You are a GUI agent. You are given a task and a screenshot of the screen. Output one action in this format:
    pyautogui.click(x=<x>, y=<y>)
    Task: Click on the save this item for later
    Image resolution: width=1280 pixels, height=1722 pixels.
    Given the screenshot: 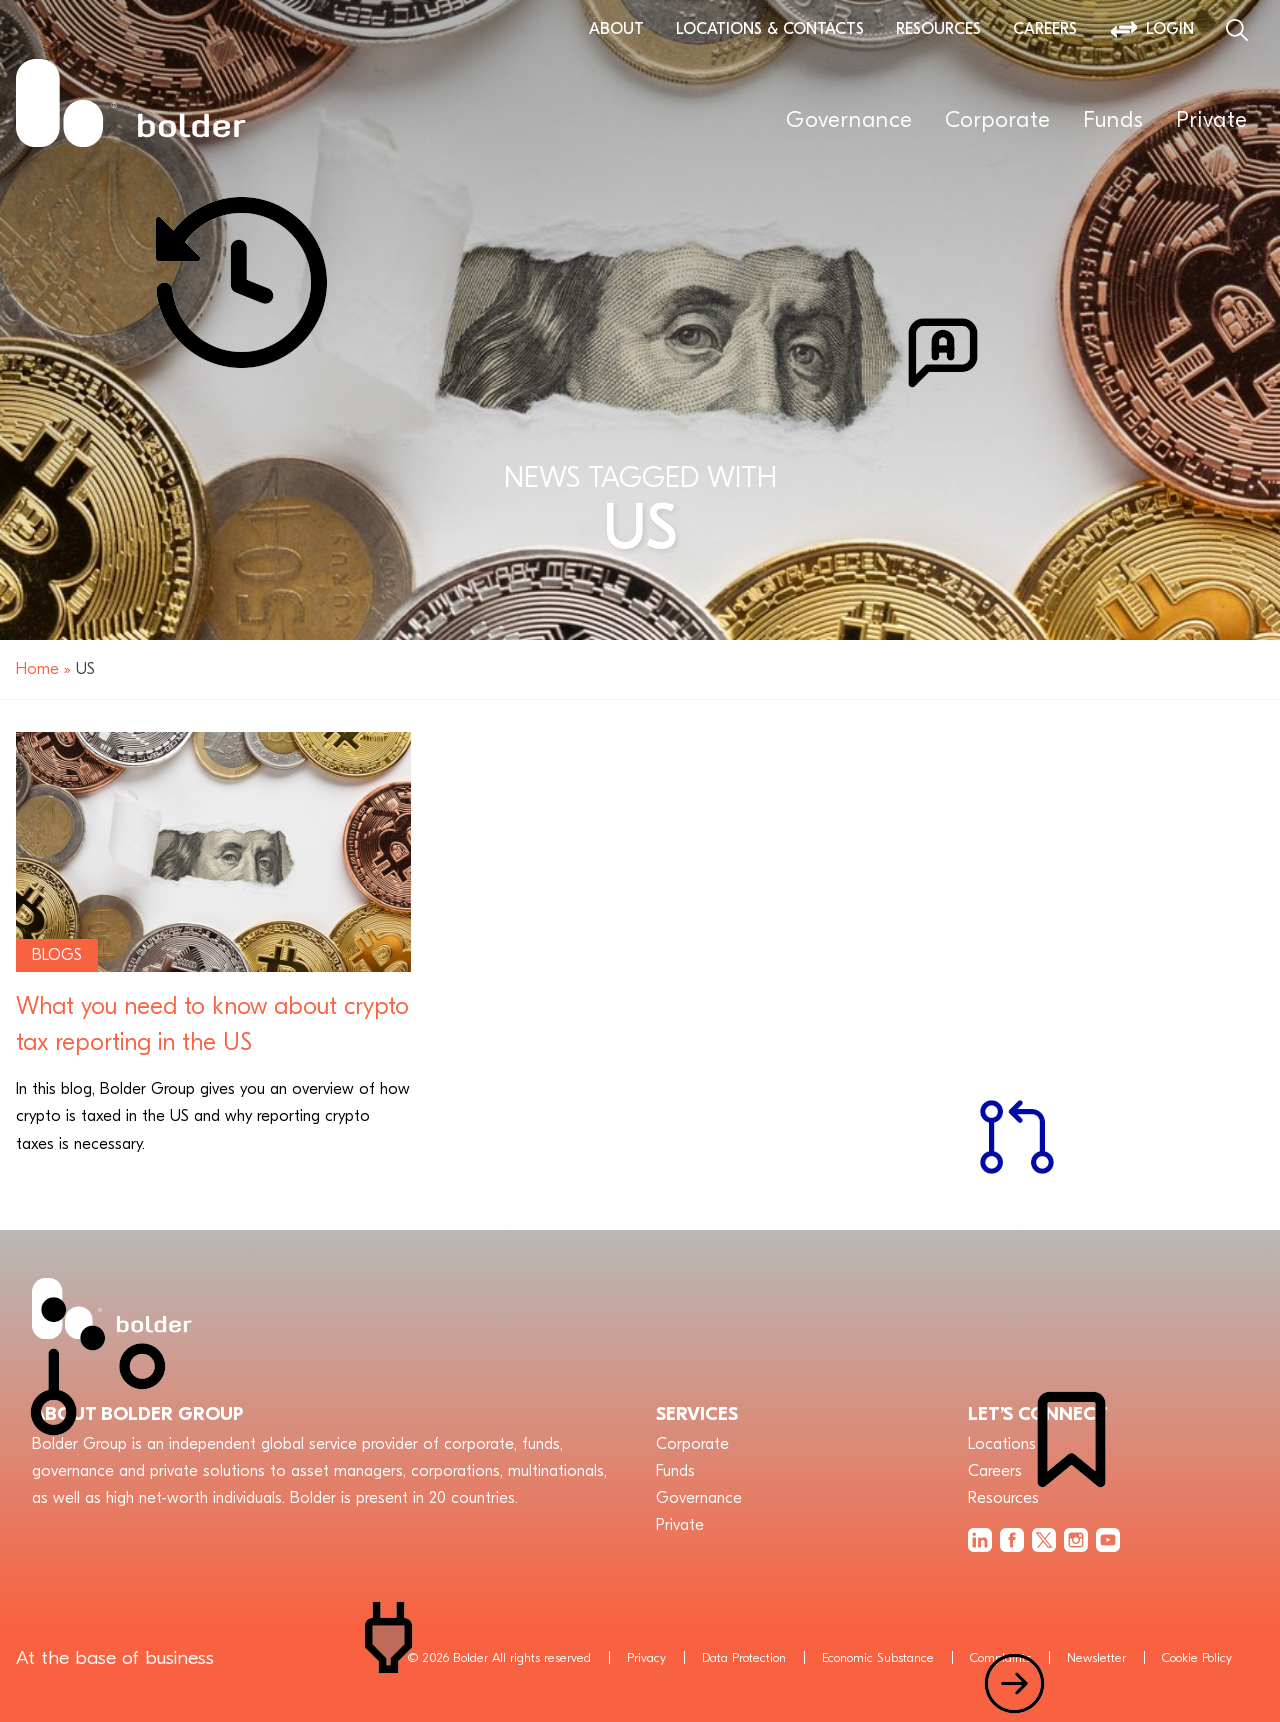 What is the action you would take?
    pyautogui.click(x=1071, y=1439)
    